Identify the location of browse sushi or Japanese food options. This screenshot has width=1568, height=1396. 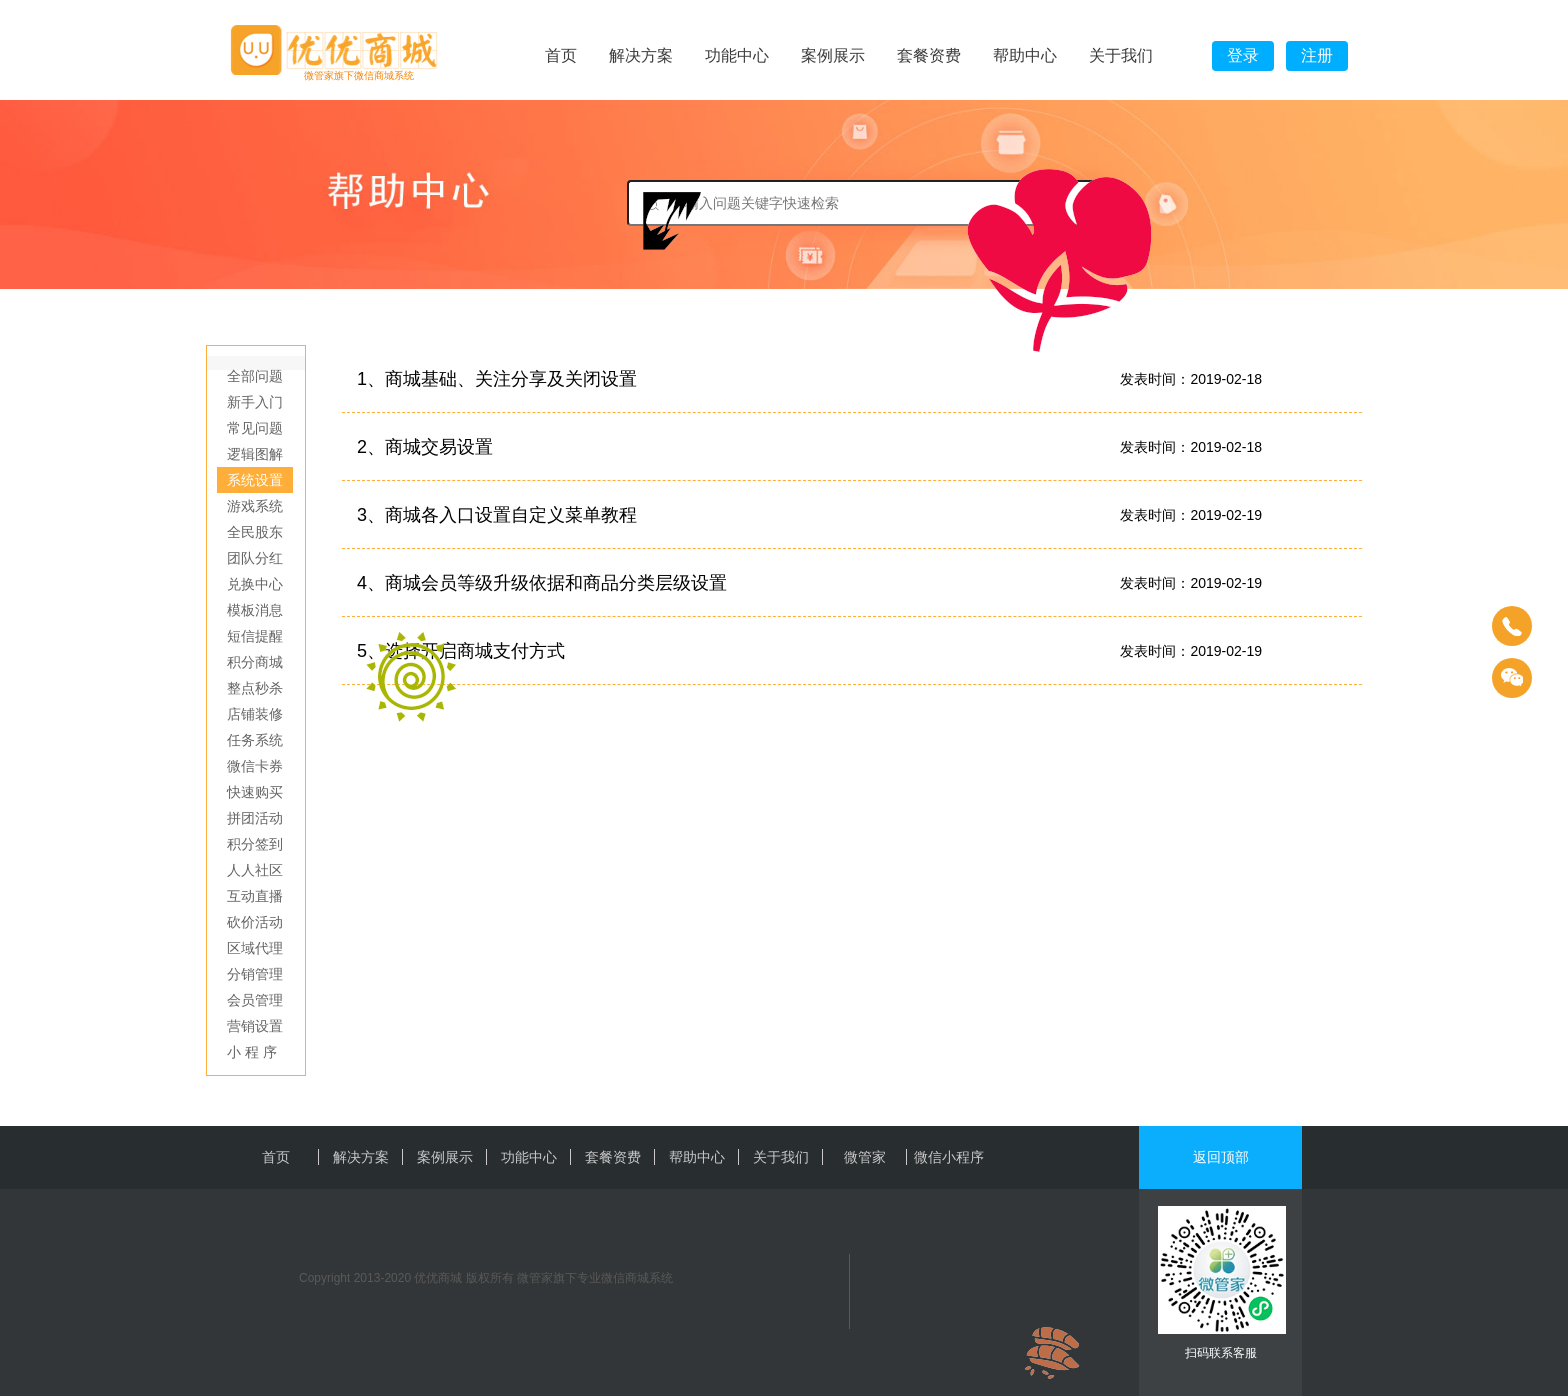
(1052, 1353).